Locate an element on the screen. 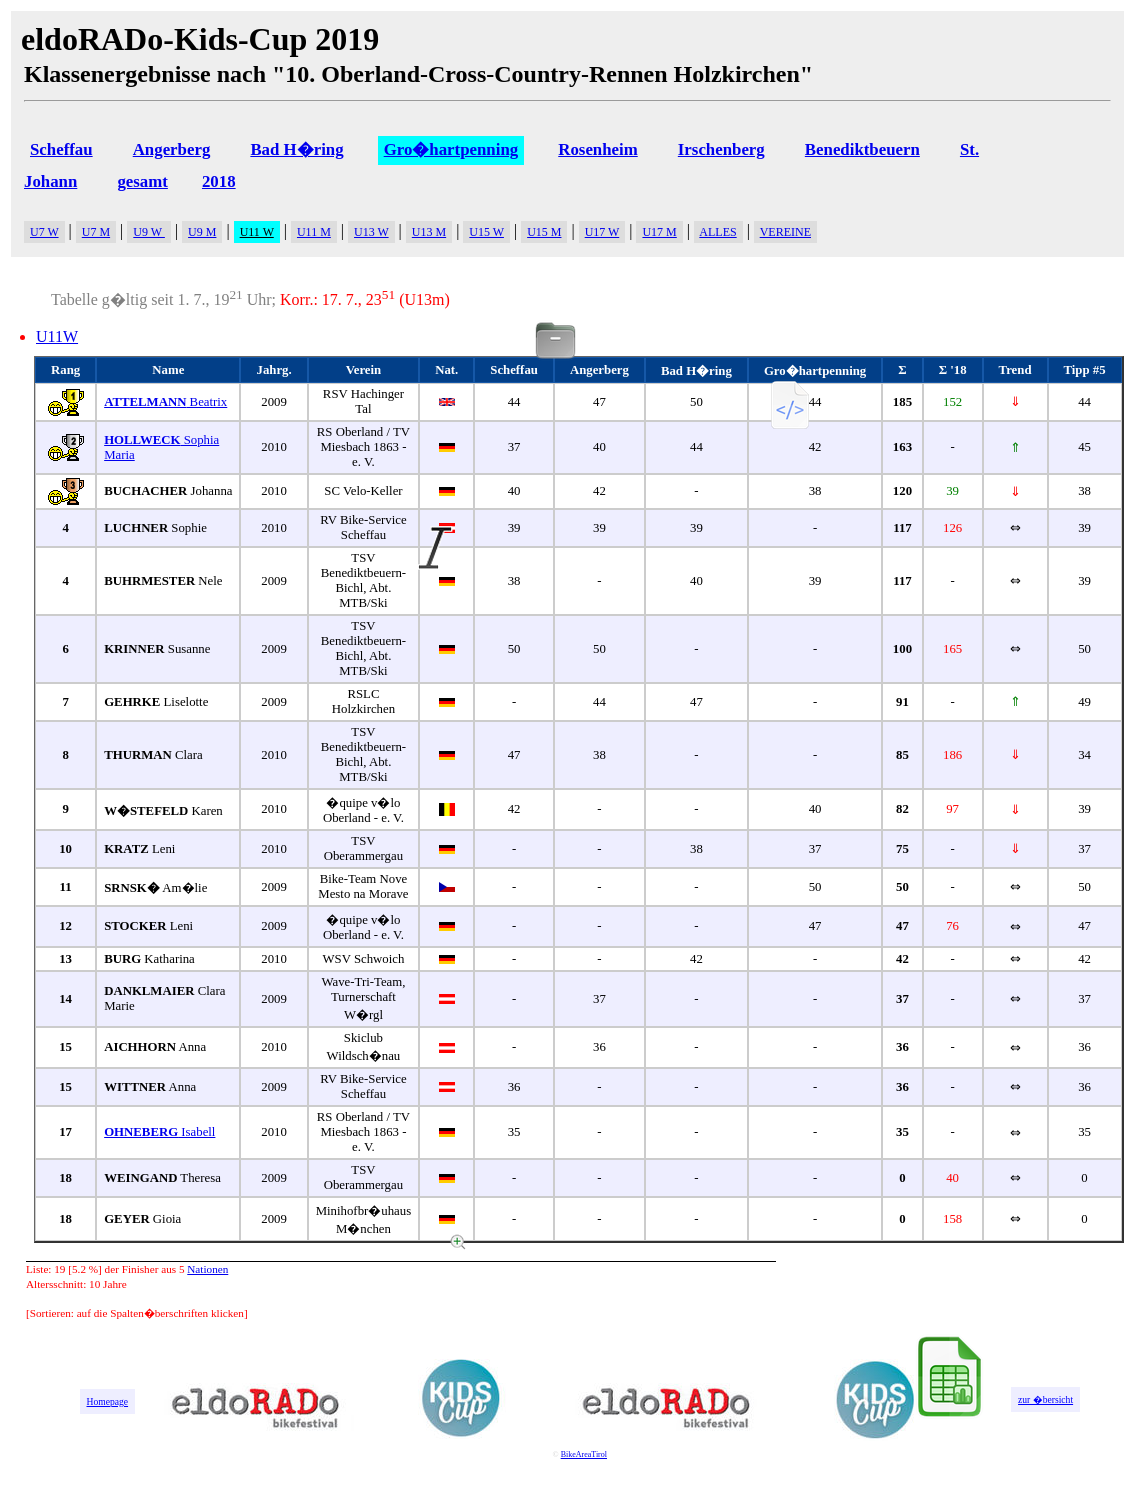 The image size is (1127, 1507). apply italic formatting to selected text is located at coordinates (435, 548).